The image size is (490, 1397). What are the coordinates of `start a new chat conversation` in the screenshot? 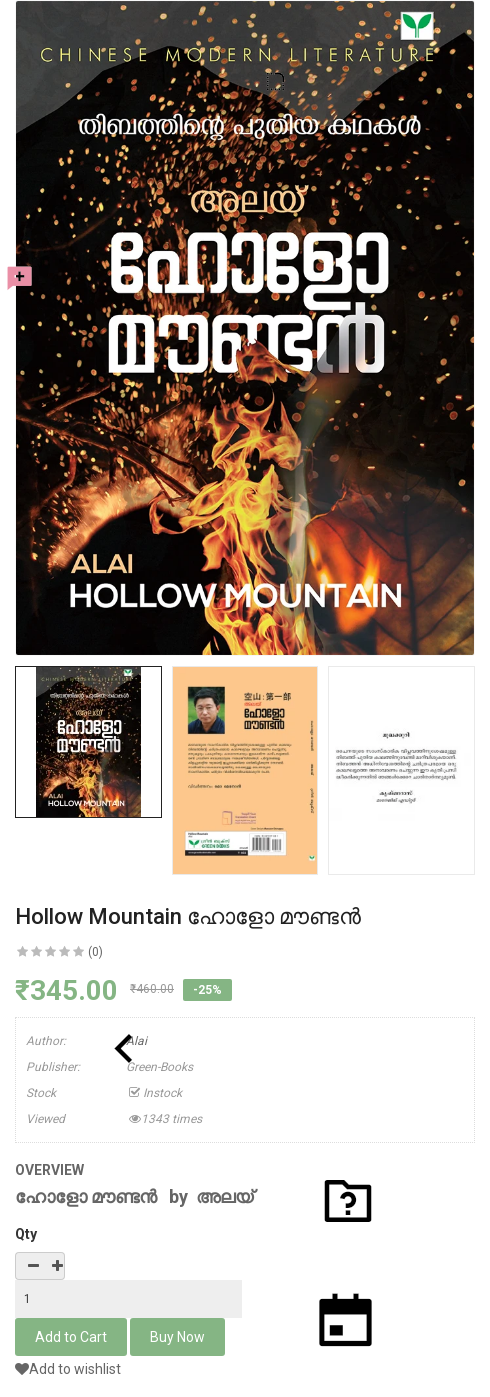 It's located at (19, 277).